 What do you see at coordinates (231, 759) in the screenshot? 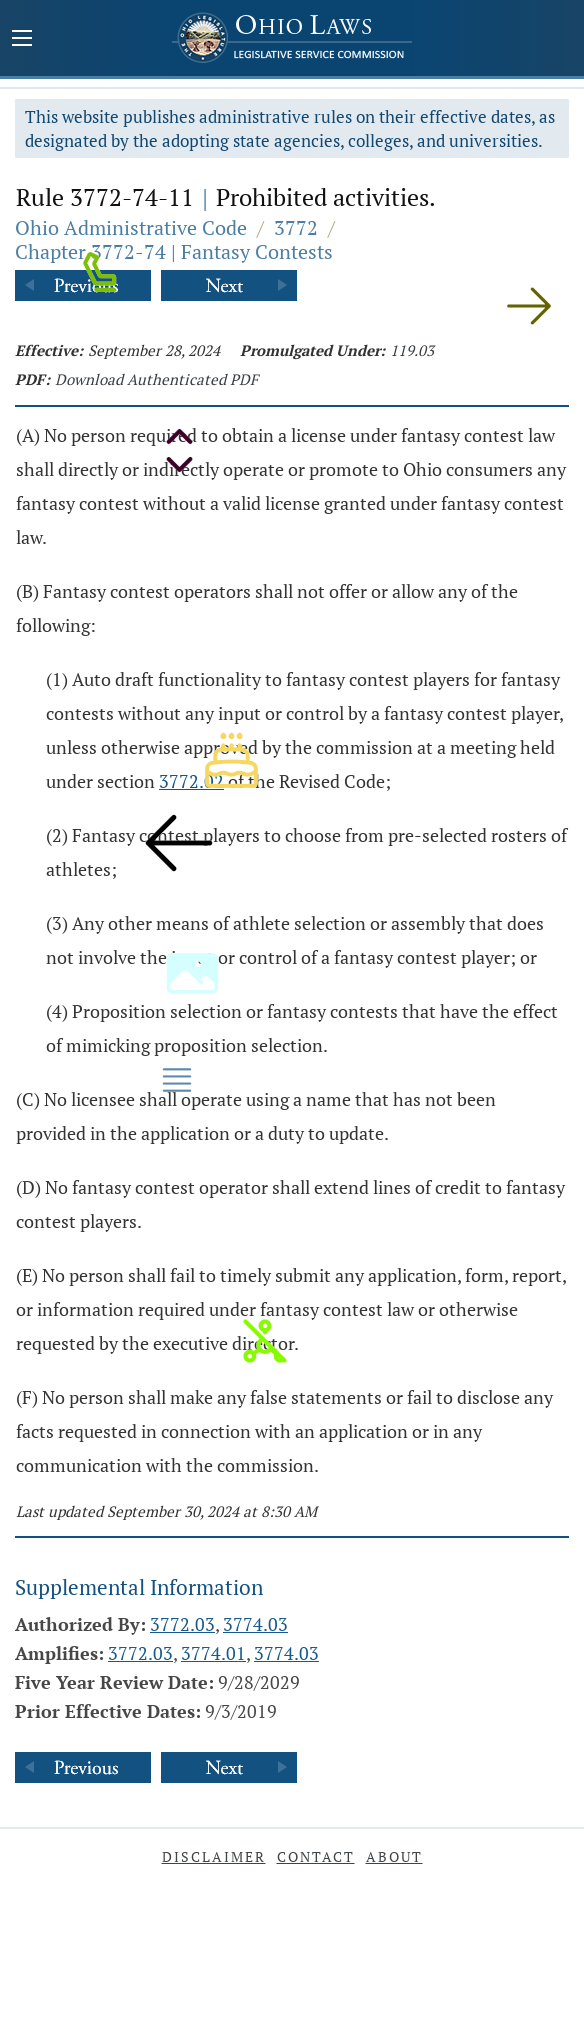
I see `view birthday or celebration events` at bounding box center [231, 759].